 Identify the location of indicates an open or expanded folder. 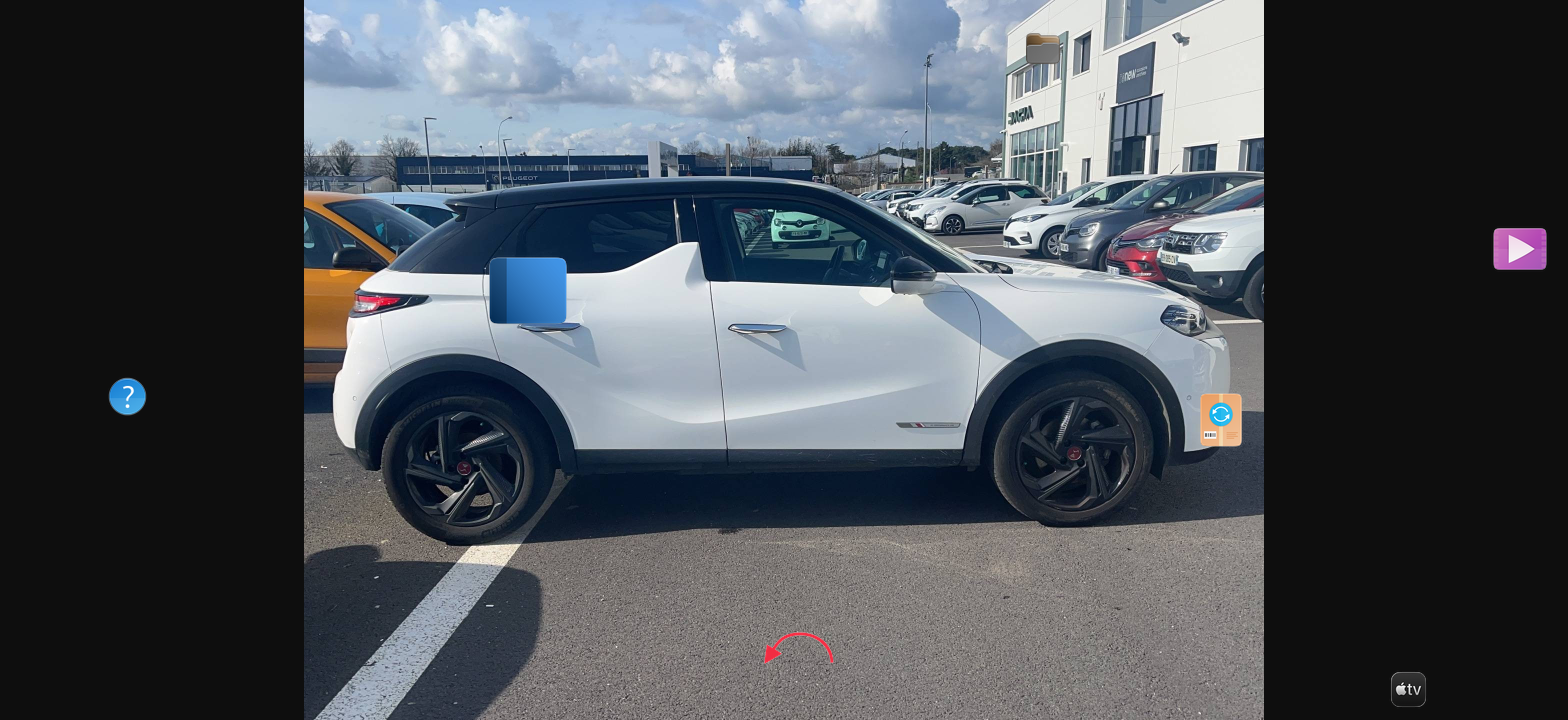
(1043, 48).